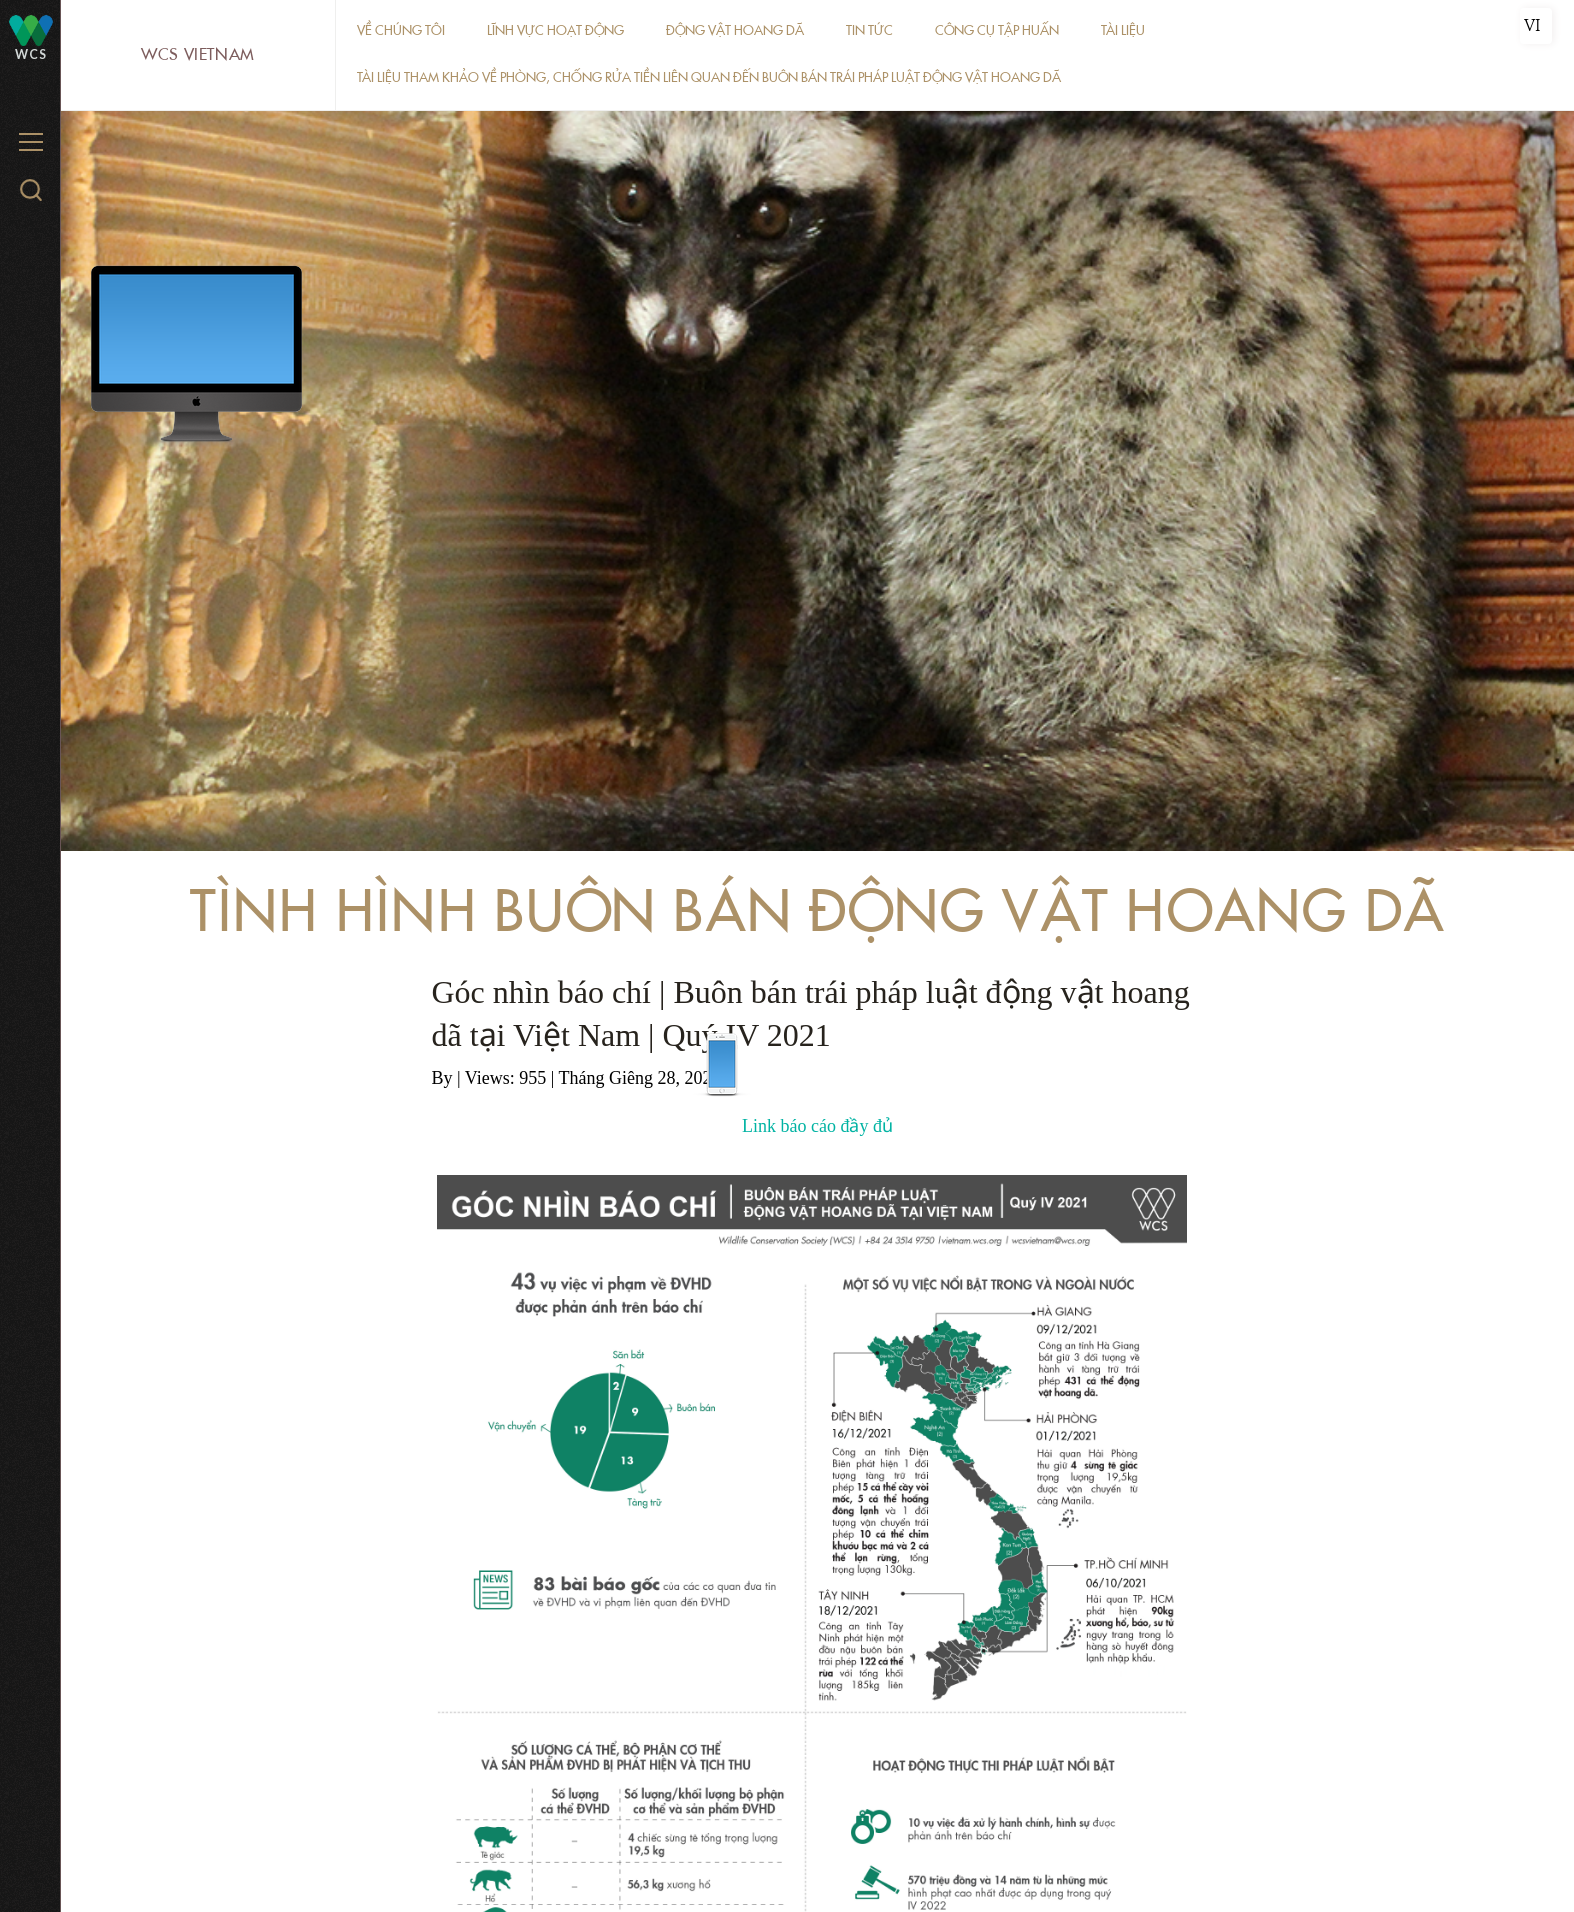 This screenshot has height=1912, width=1574. I want to click on connect or sync with iPhone device, so click(722, 1065).